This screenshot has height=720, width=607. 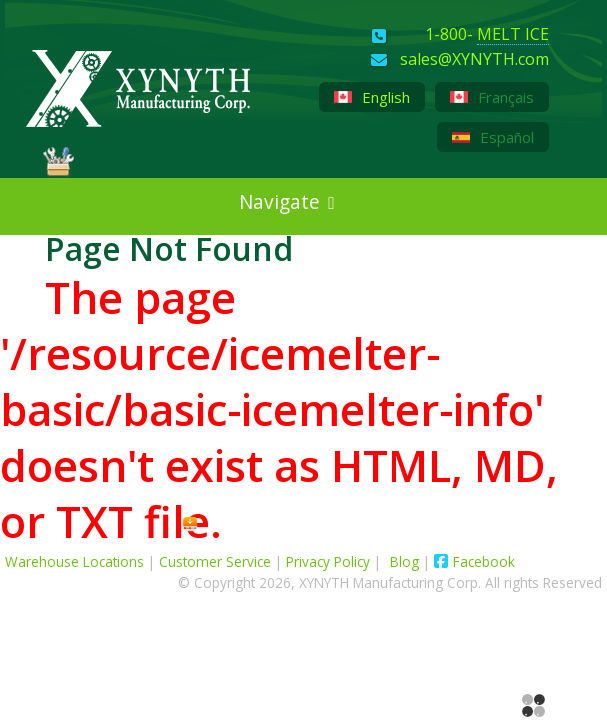 I want to click on launch swell foop puzzle game, so click(x=533, y=705).